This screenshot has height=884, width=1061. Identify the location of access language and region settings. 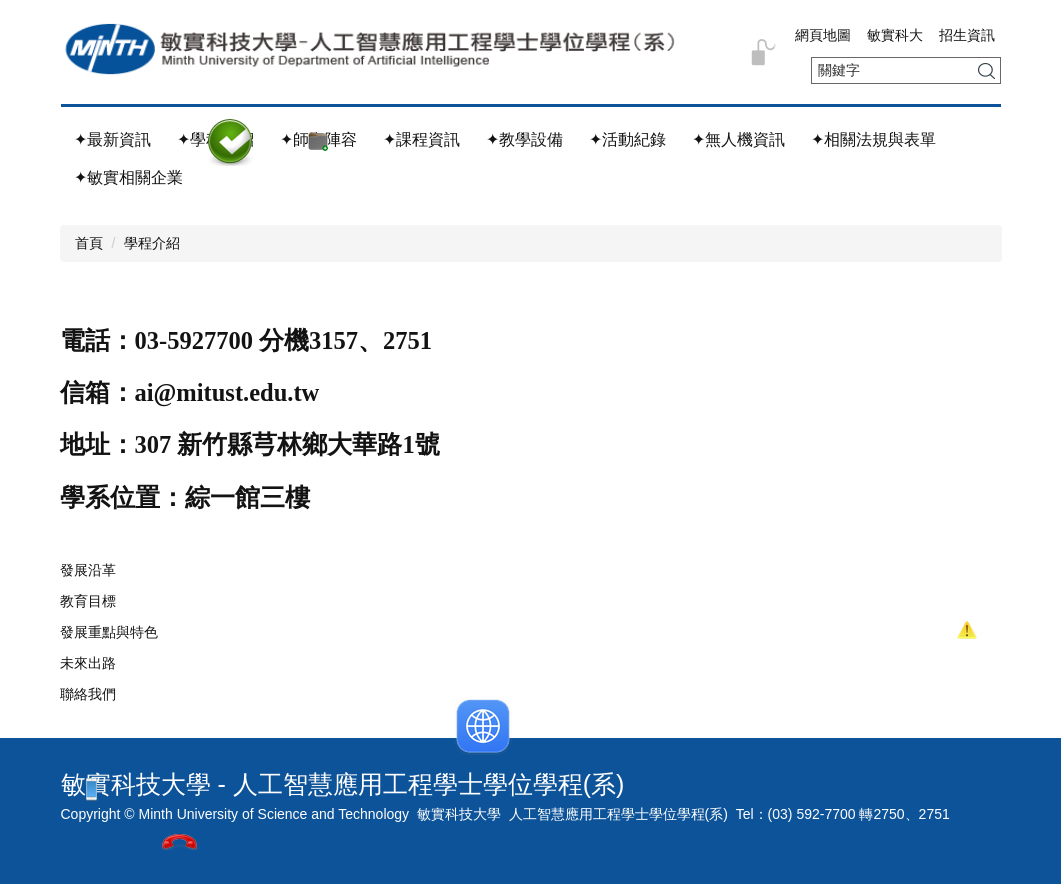
(483, 727).